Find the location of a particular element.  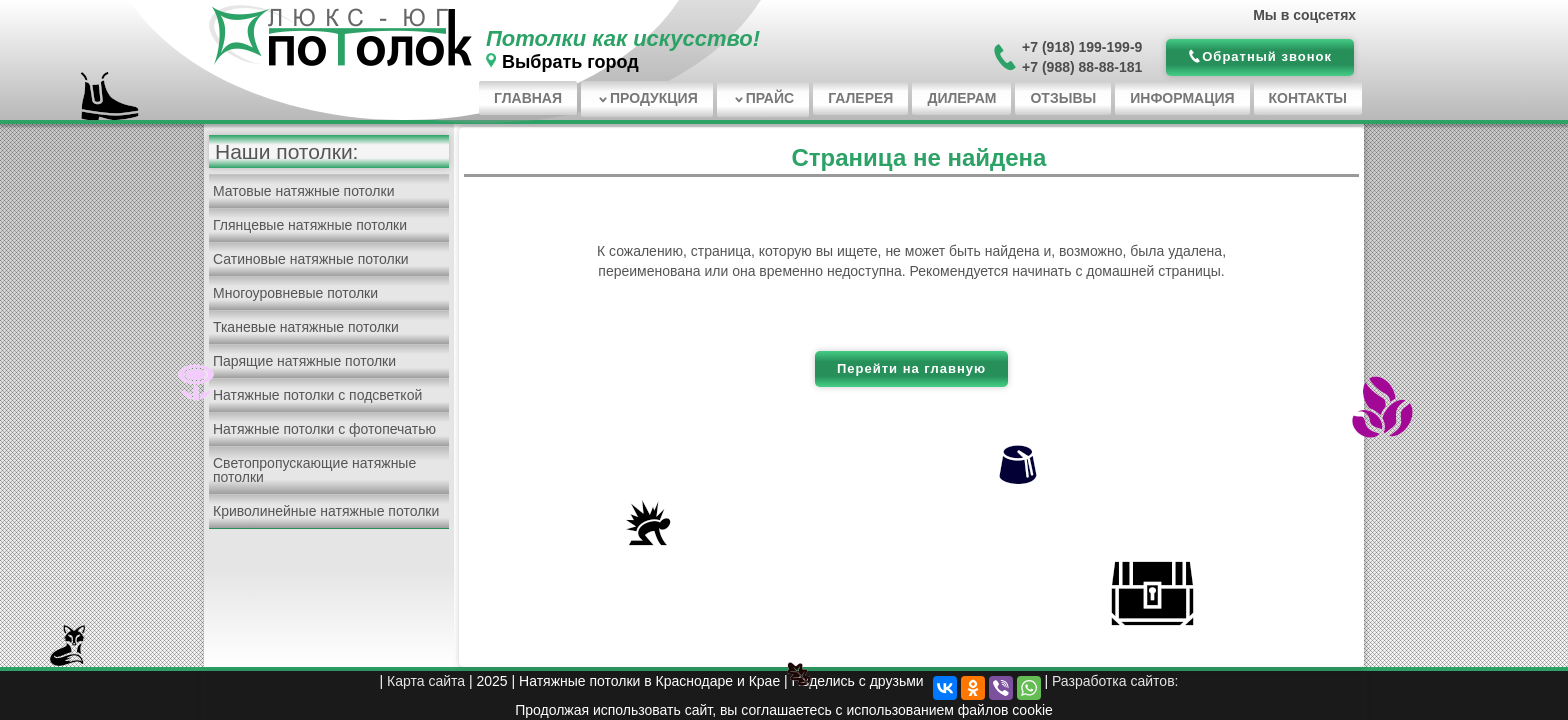

indicates back pain or spinal discomfort is located at coordinates (647, 522).